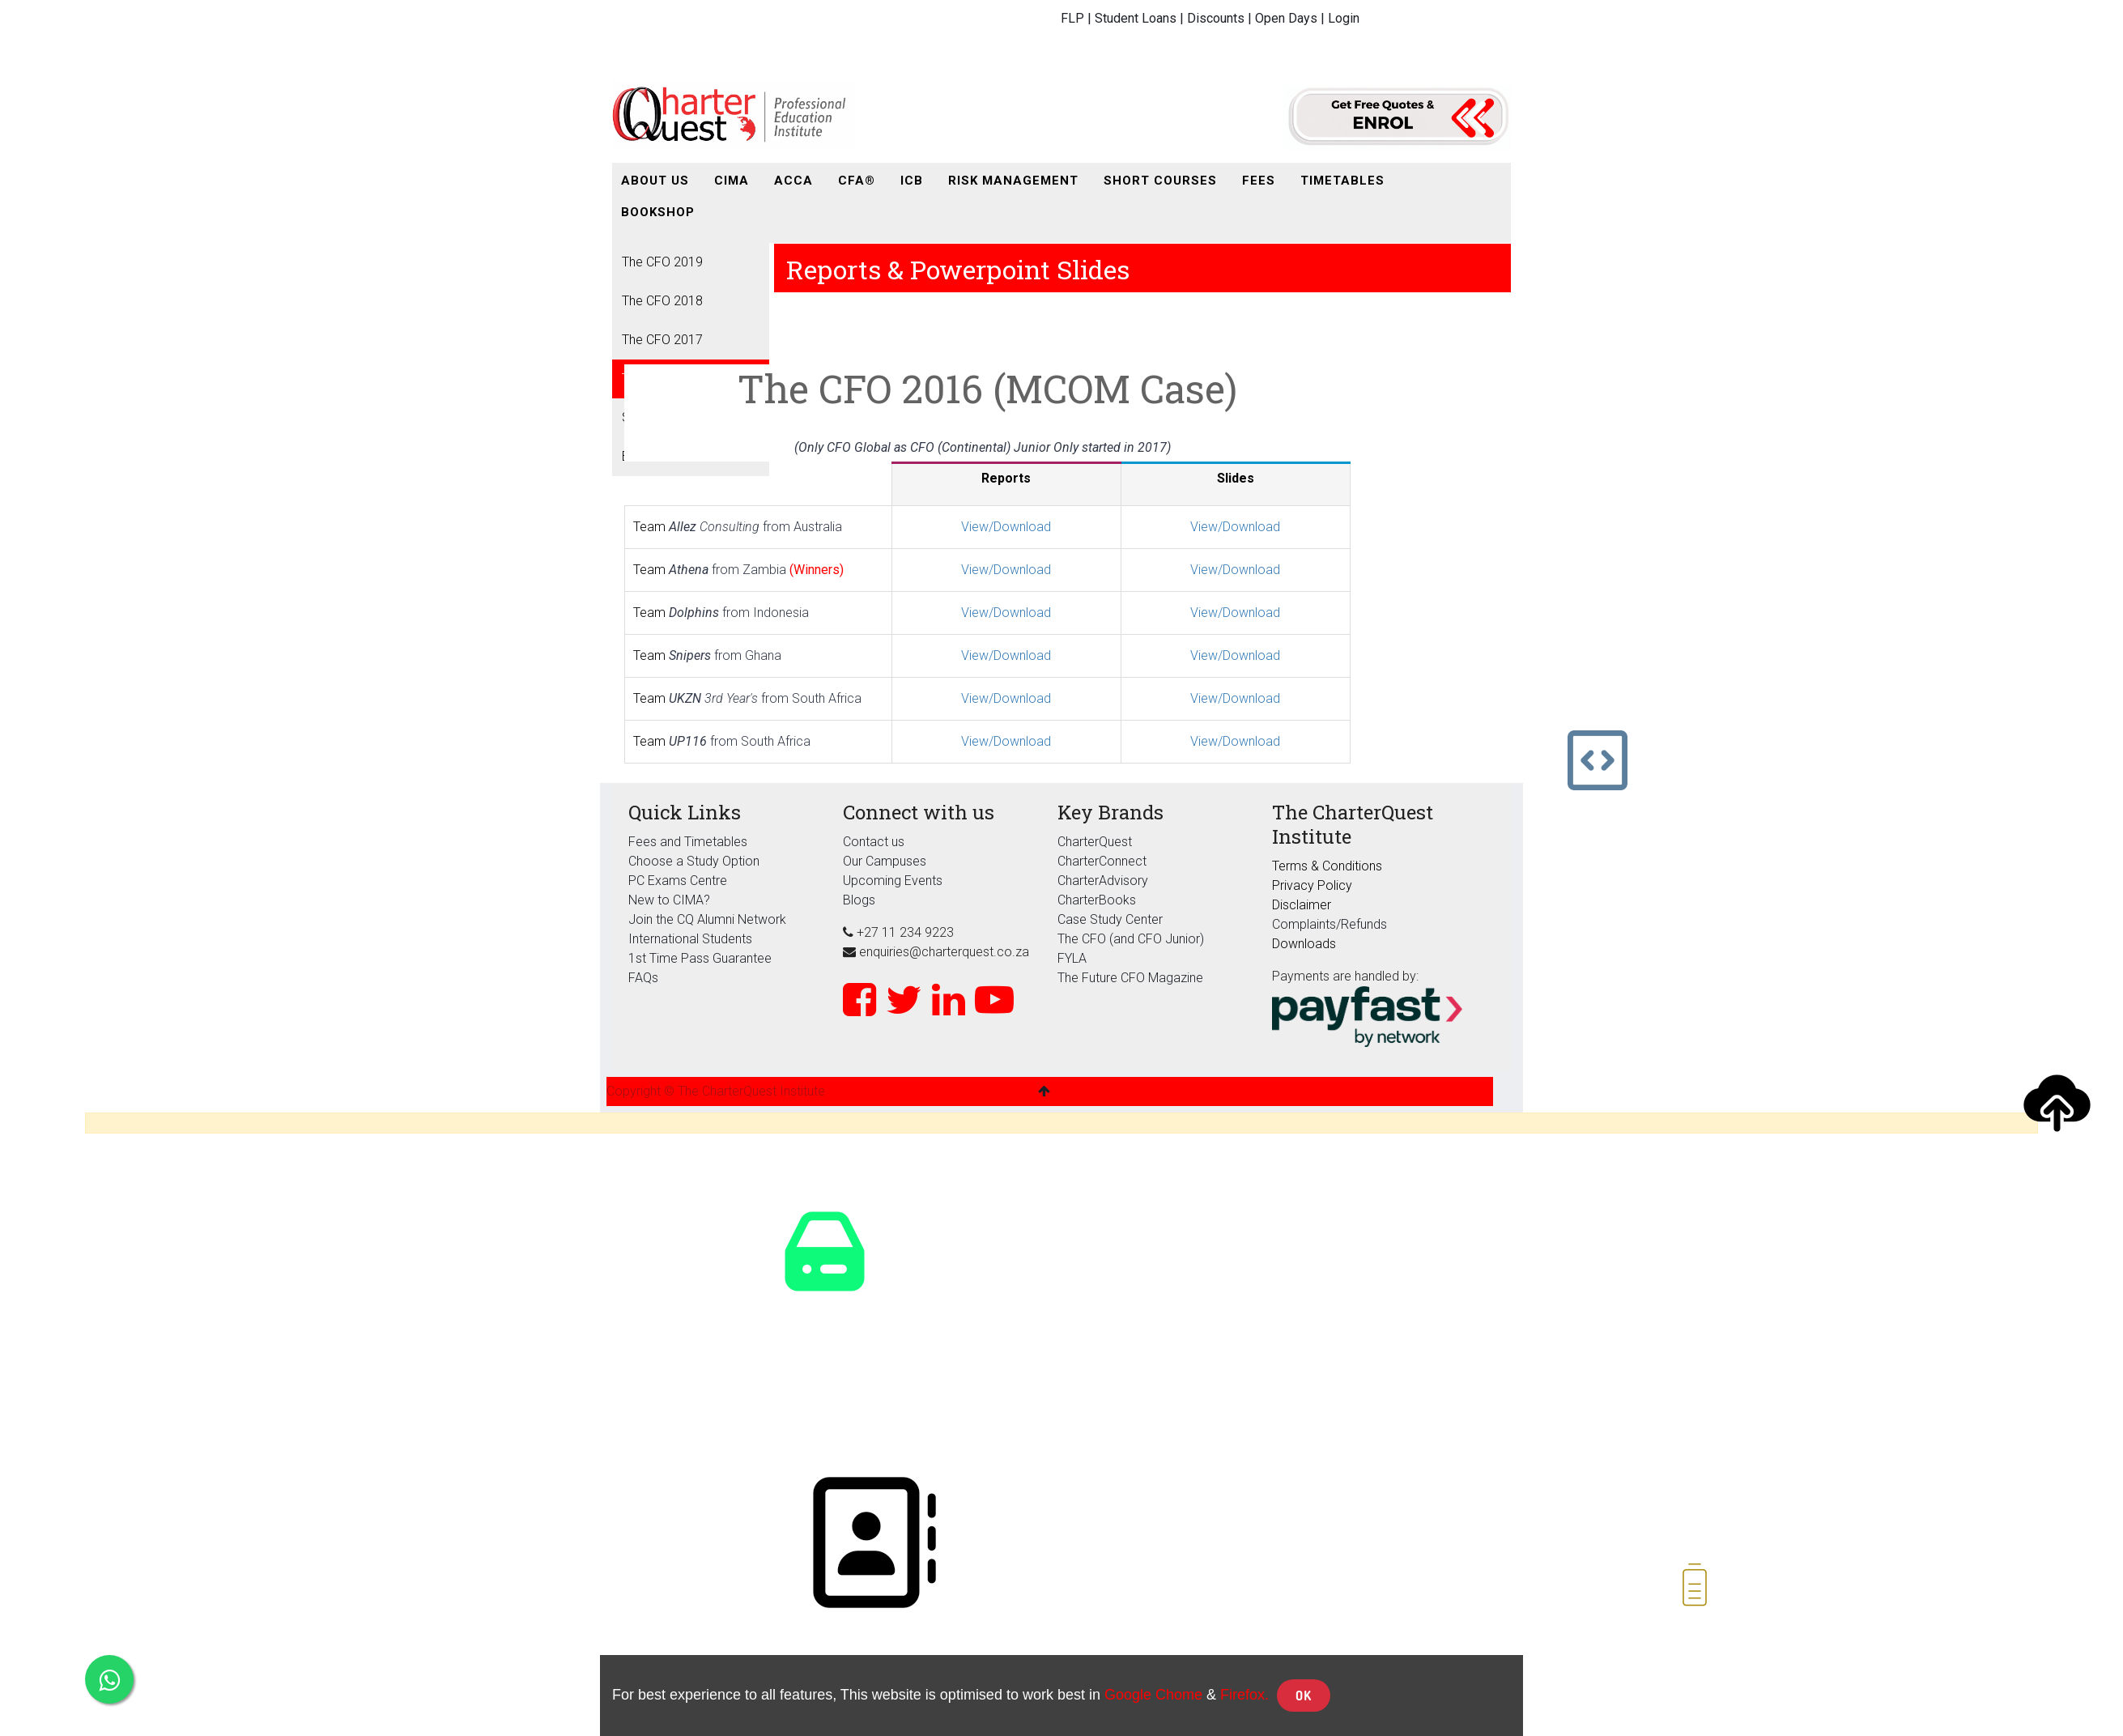 The height and width of the screenshot is (1736, 2123). Describe the element at coordinates (1598, 760) in the screenshot. I see `view source code` at that location.